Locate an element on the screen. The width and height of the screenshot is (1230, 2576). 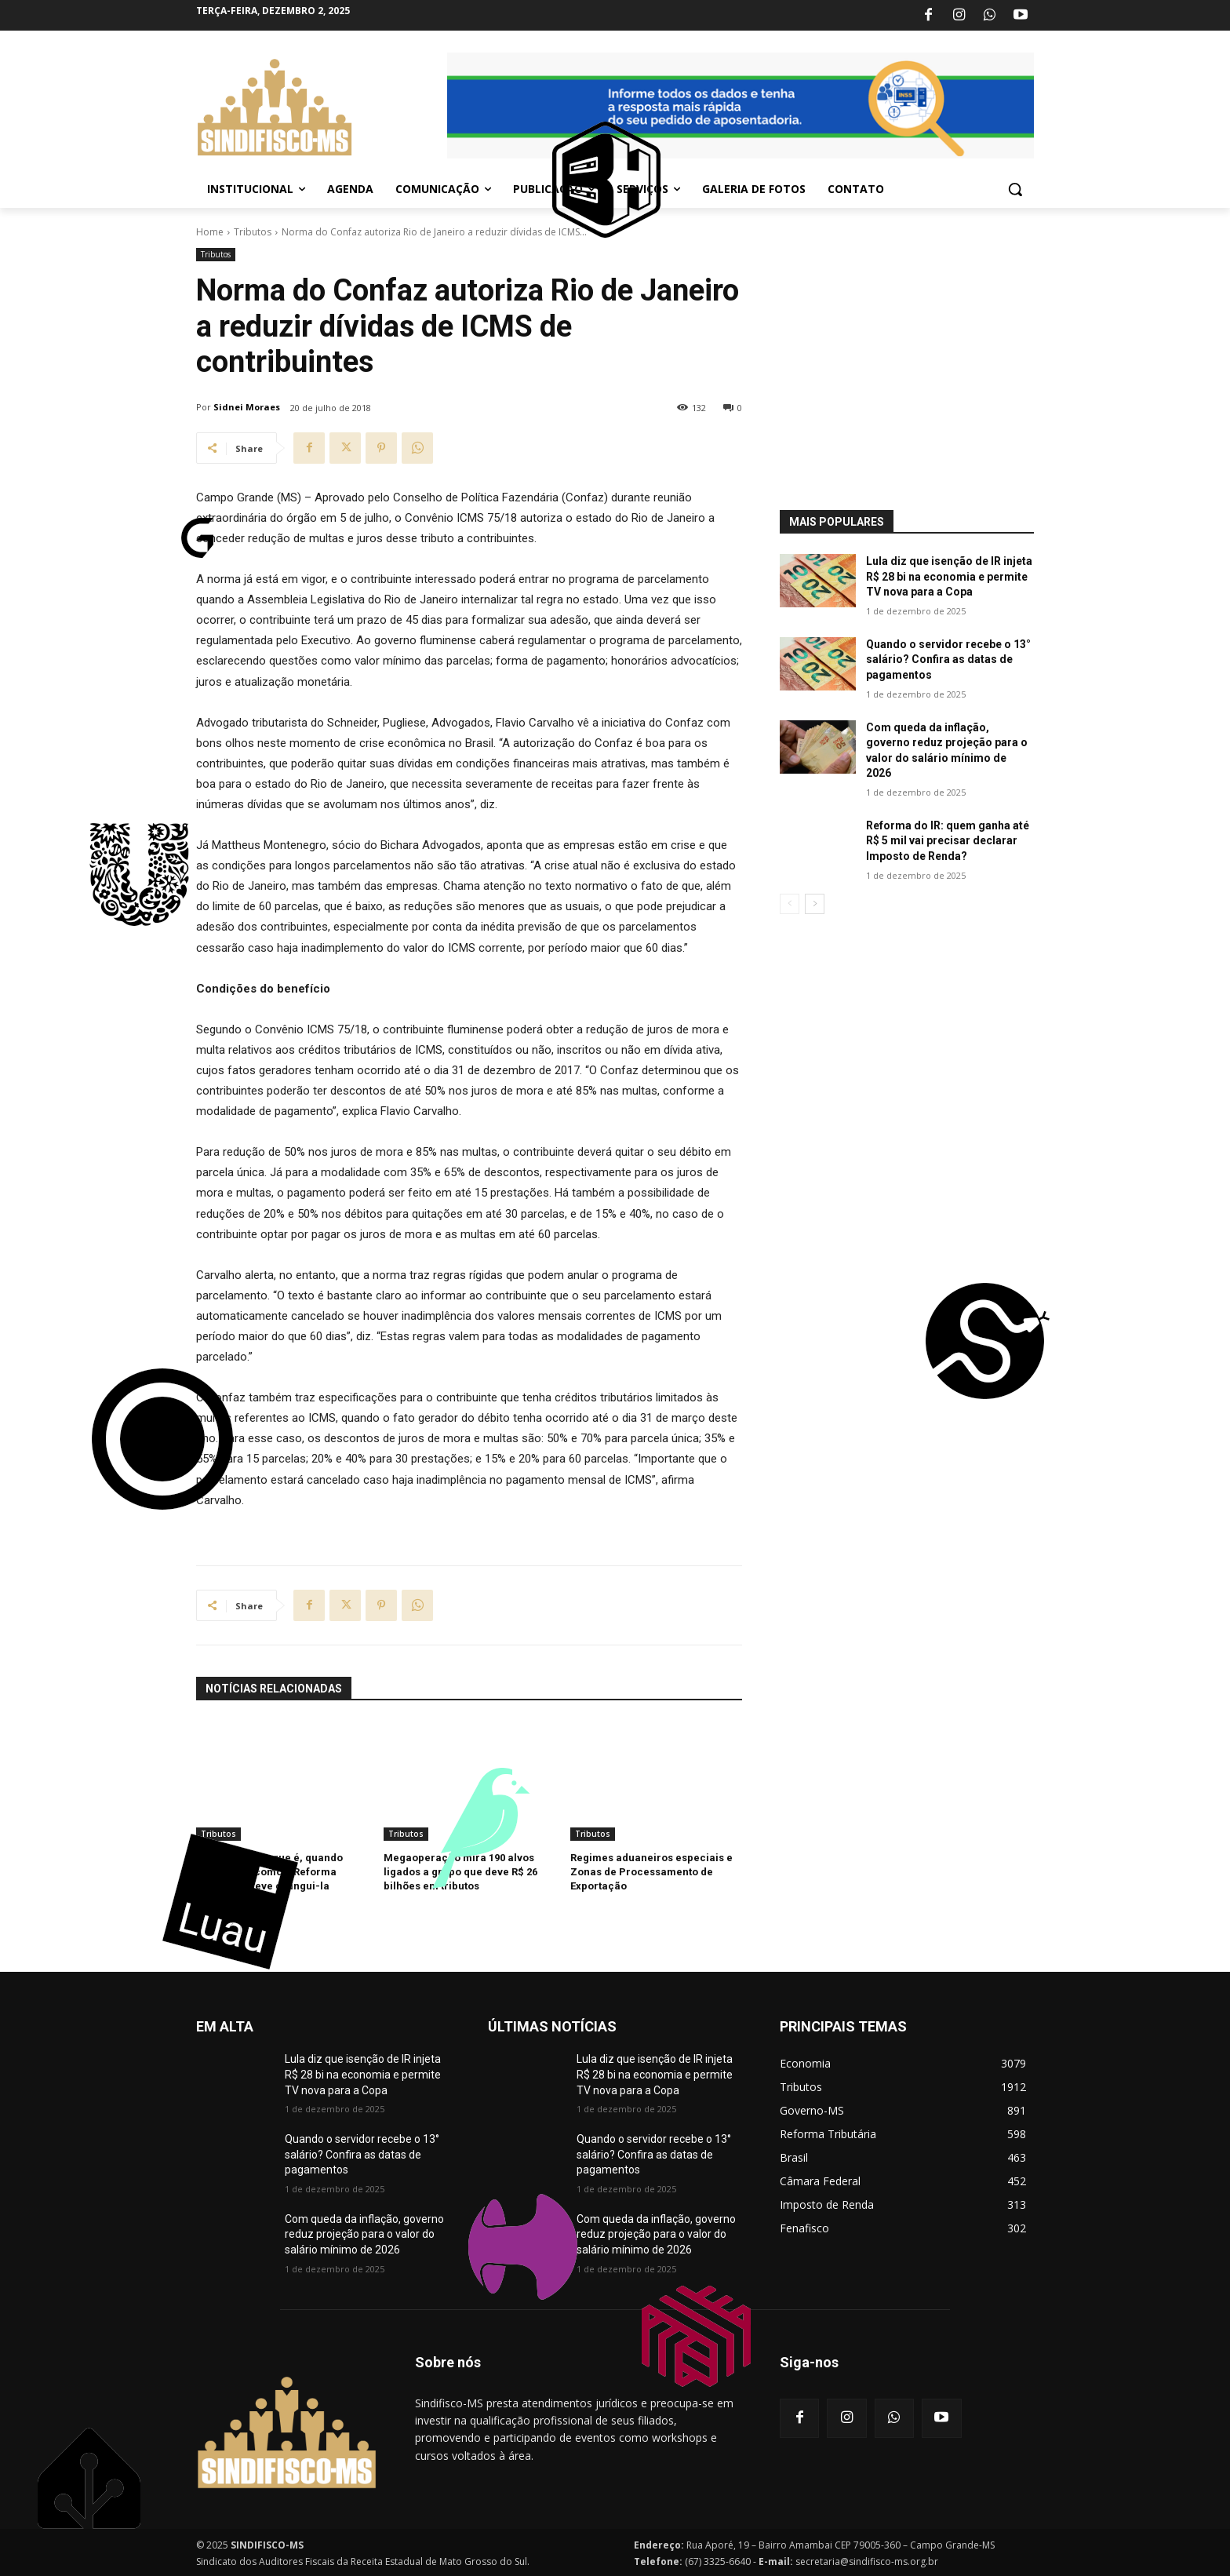
luau programming language logo is located at coordinates (230, 1901).